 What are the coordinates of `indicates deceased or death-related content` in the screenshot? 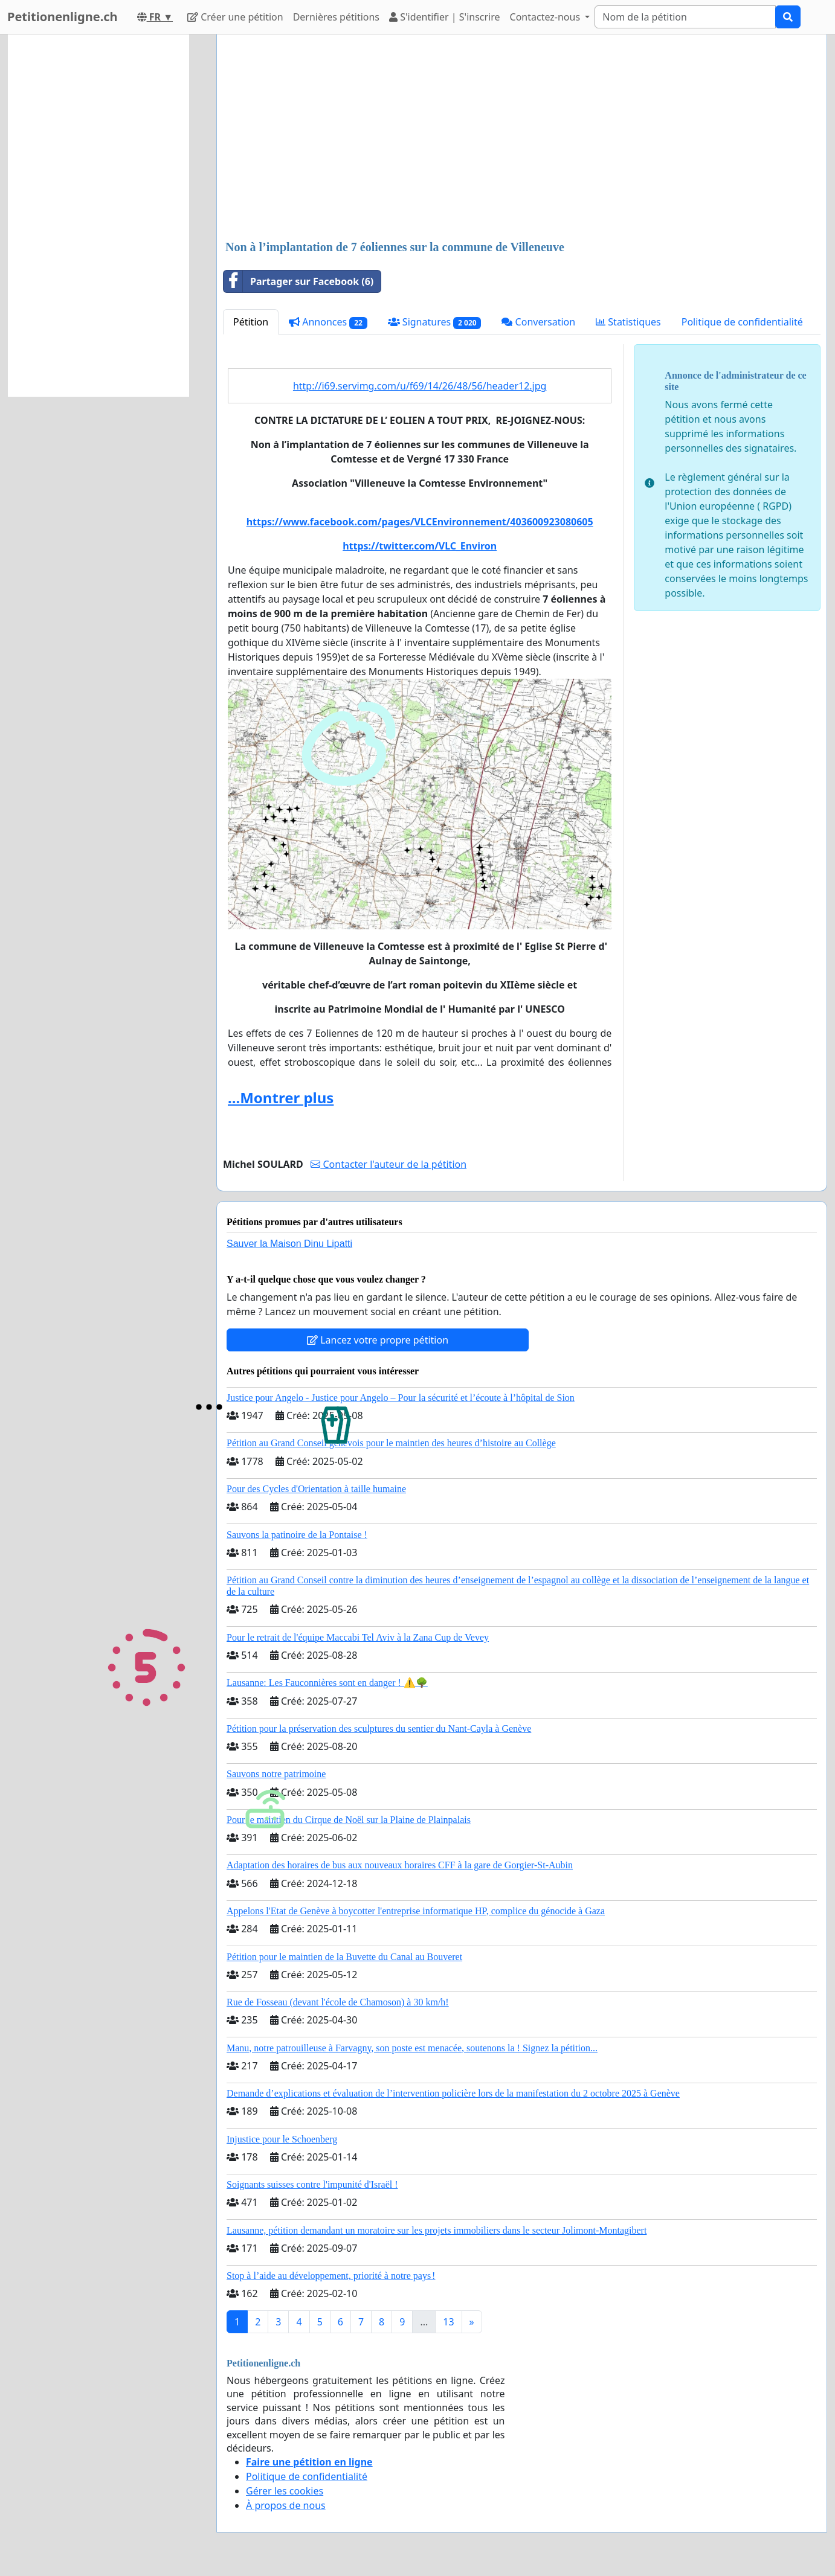 It's located at (336, 1425).